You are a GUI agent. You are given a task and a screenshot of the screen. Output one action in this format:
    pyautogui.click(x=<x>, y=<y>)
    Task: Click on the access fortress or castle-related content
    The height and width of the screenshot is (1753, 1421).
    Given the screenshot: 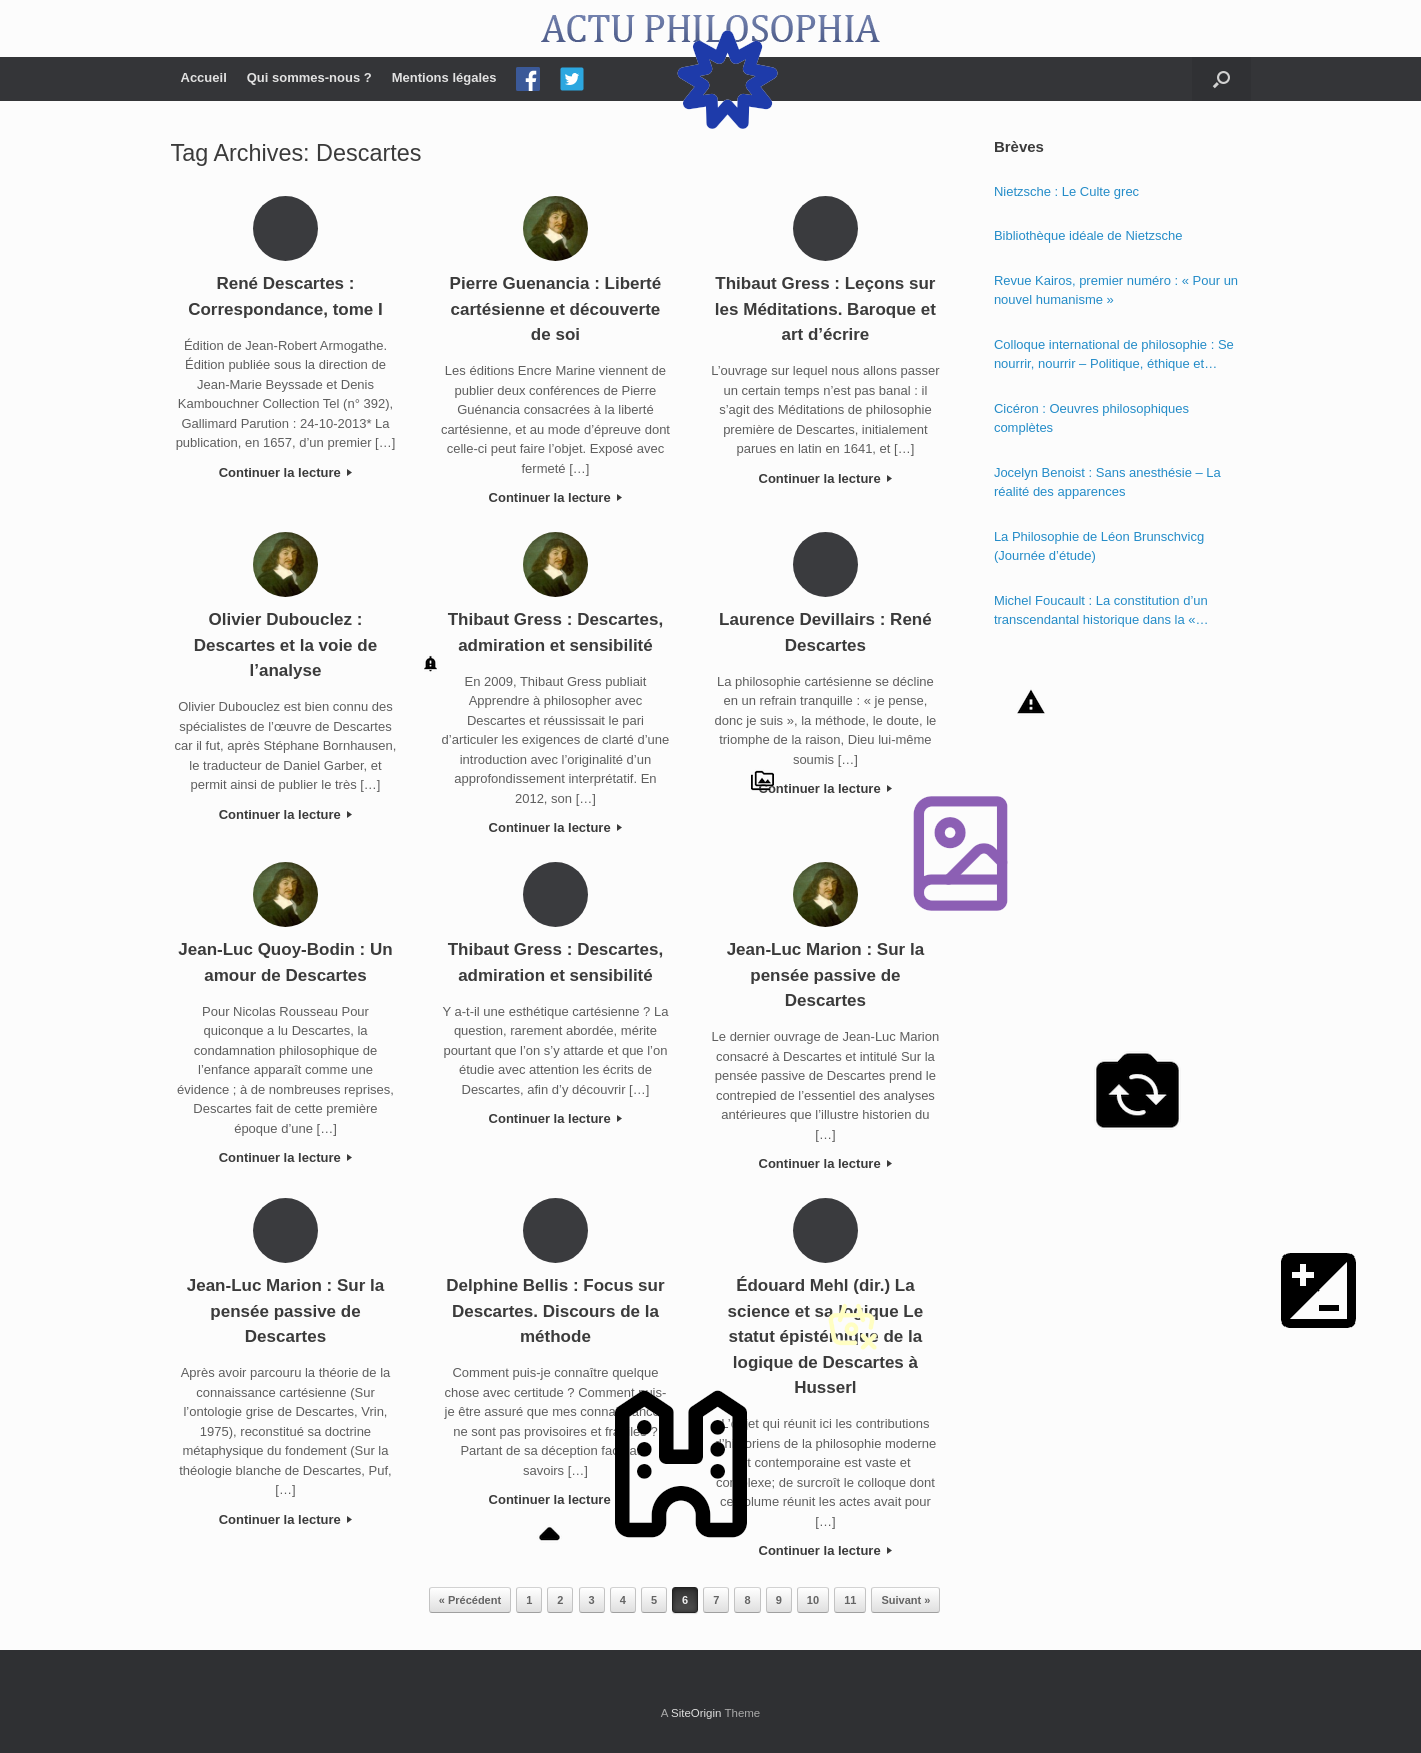 What is the action you would take?
    pyautogui.click(x=681, y=1464)
    